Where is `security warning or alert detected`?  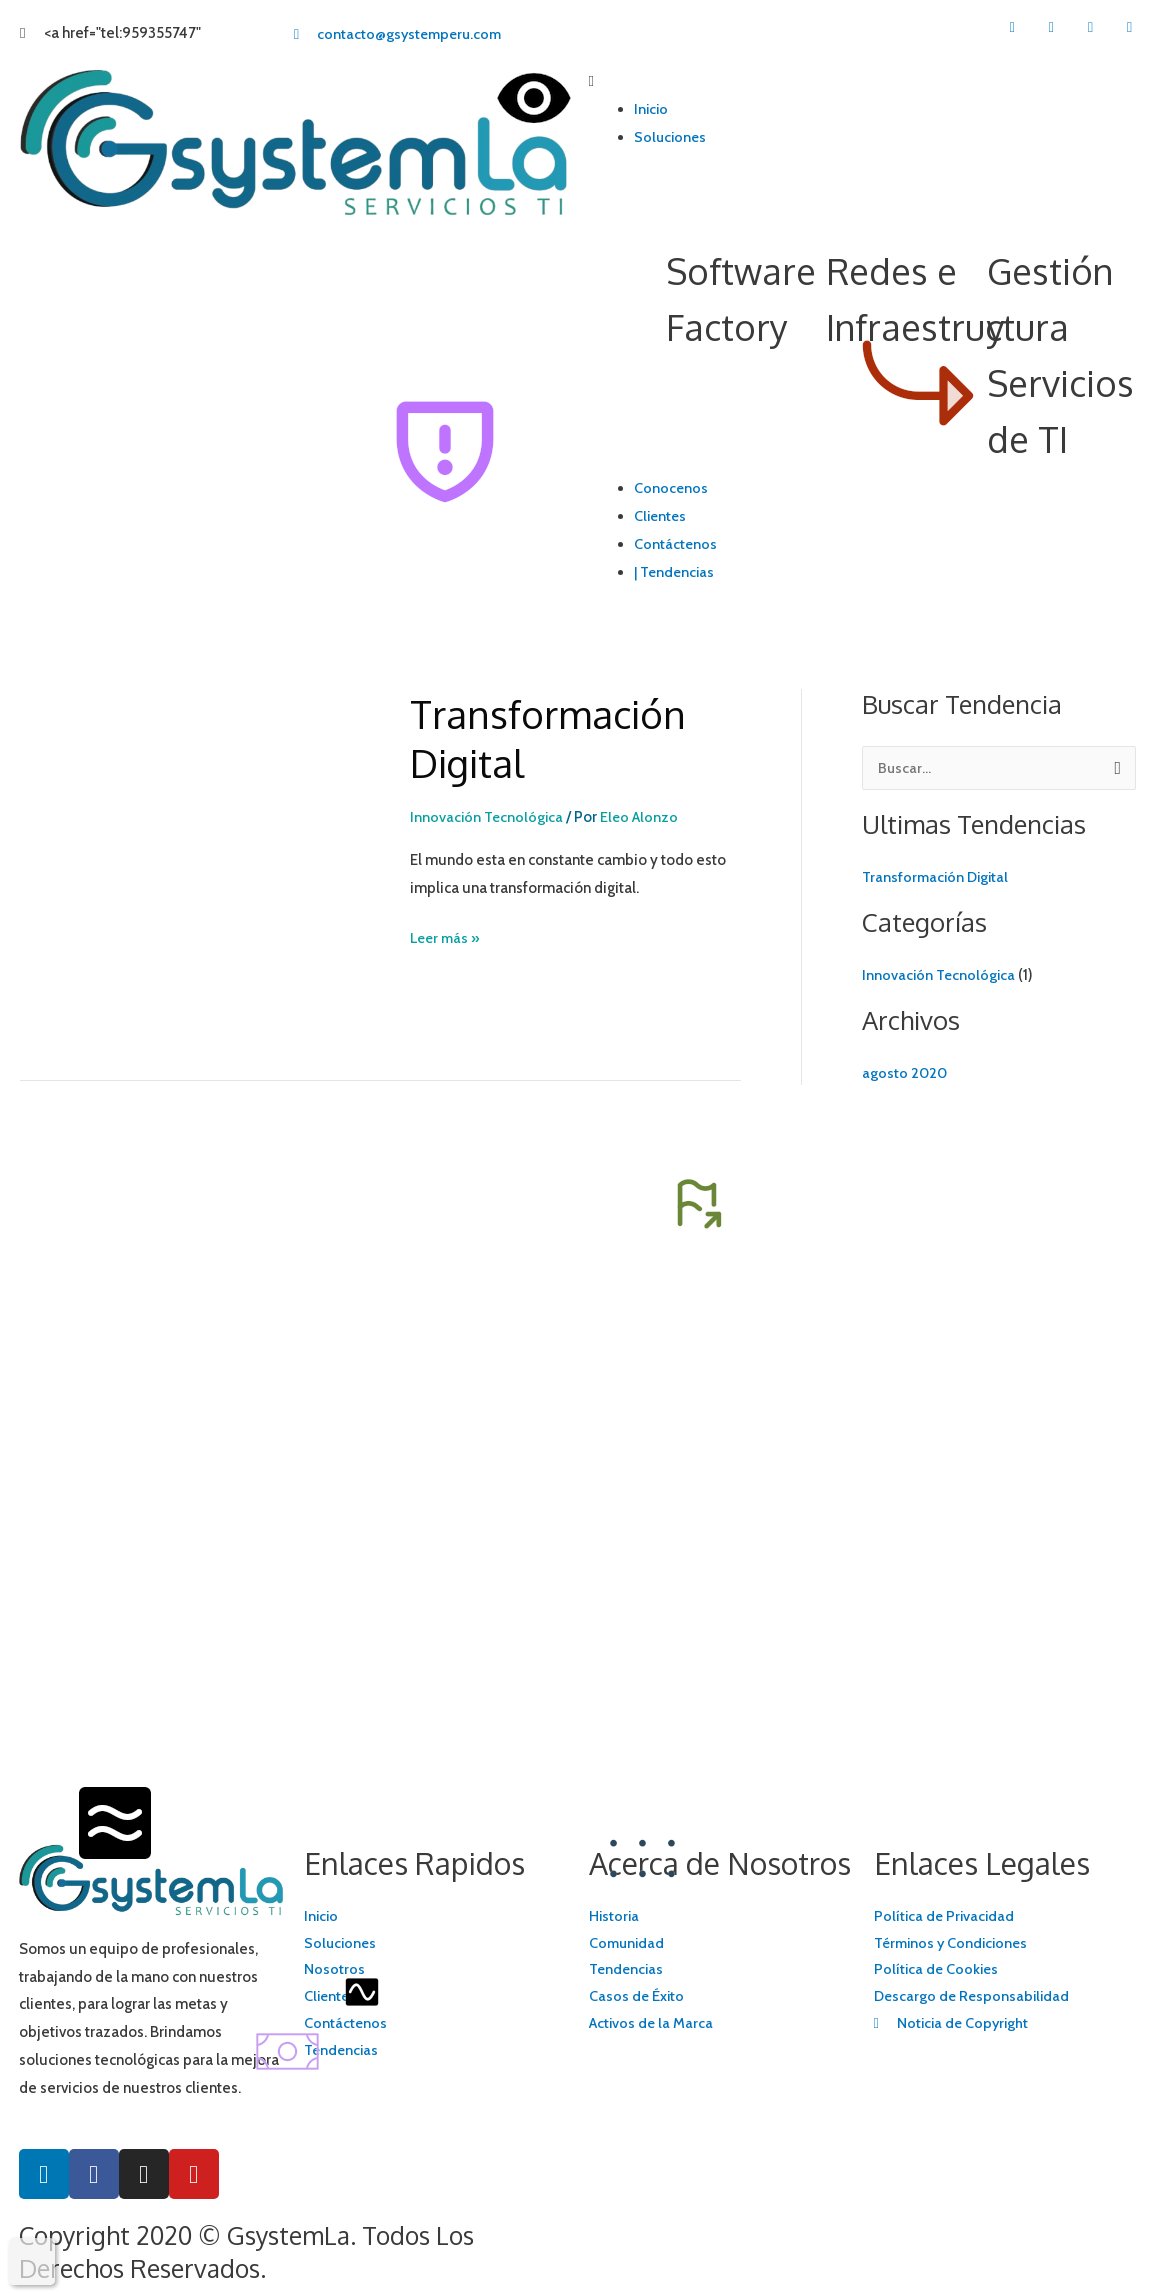 security warning or alert detected is located at coordinates (445, 446).